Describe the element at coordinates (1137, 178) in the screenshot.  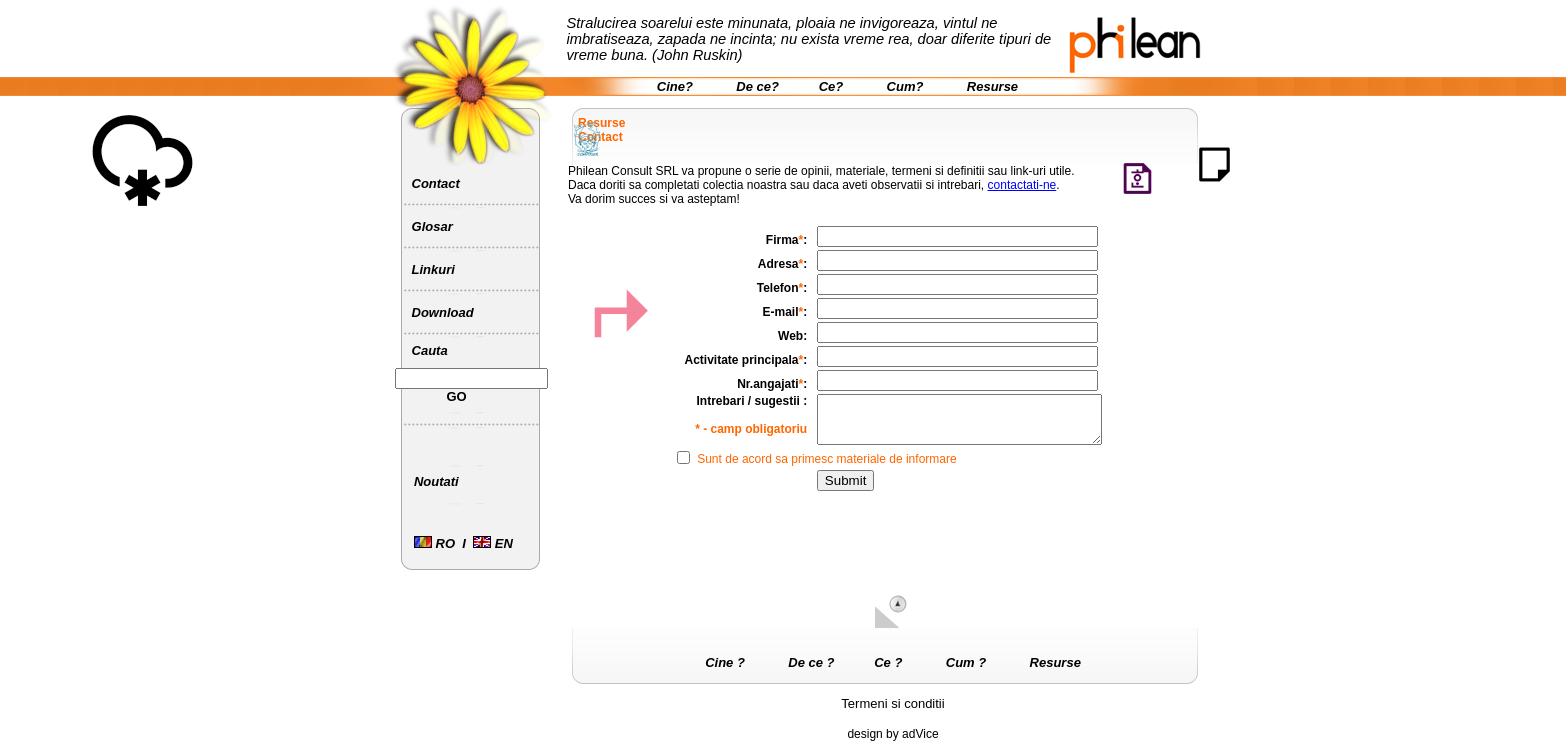
I see `open a Hangul Word Processor (.hwp) document` at that location.